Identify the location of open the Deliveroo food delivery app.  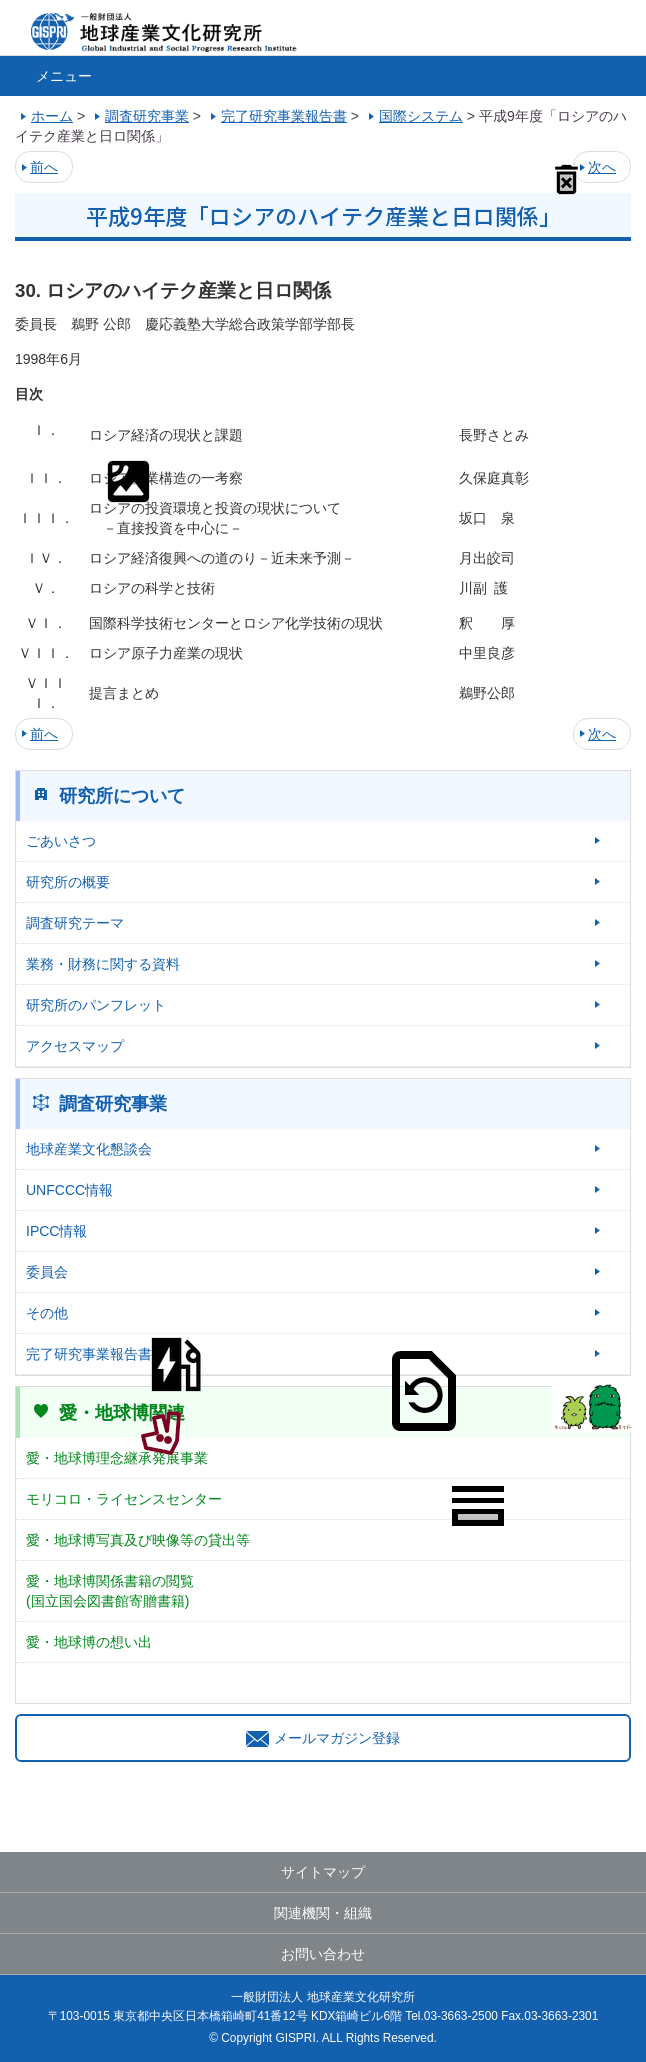
(161, 1433).